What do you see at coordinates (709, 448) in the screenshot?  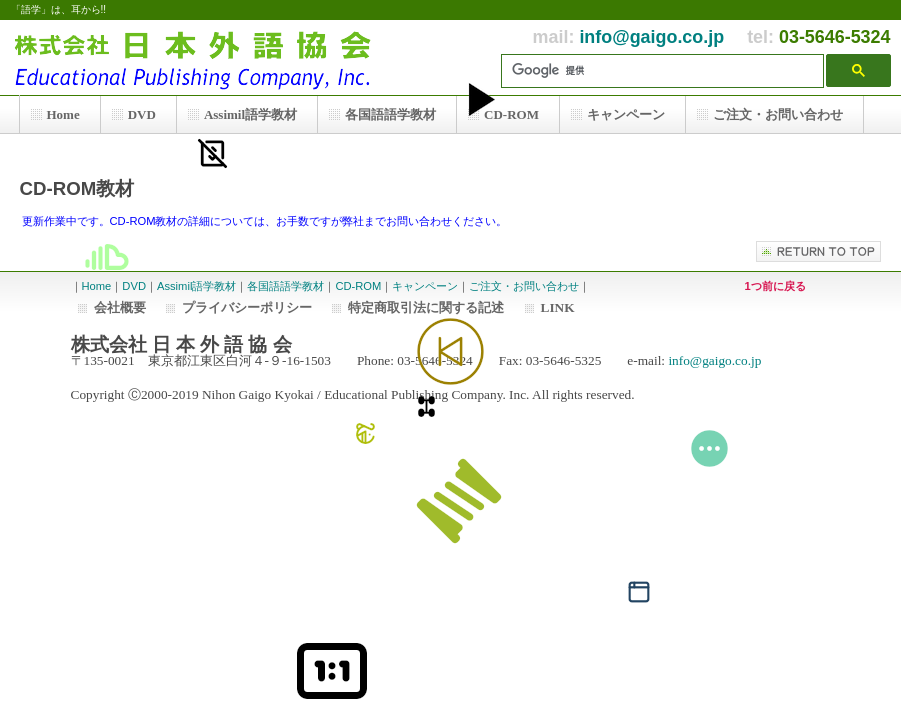 I see `access more options or actions` at bounding box center [709, 448].